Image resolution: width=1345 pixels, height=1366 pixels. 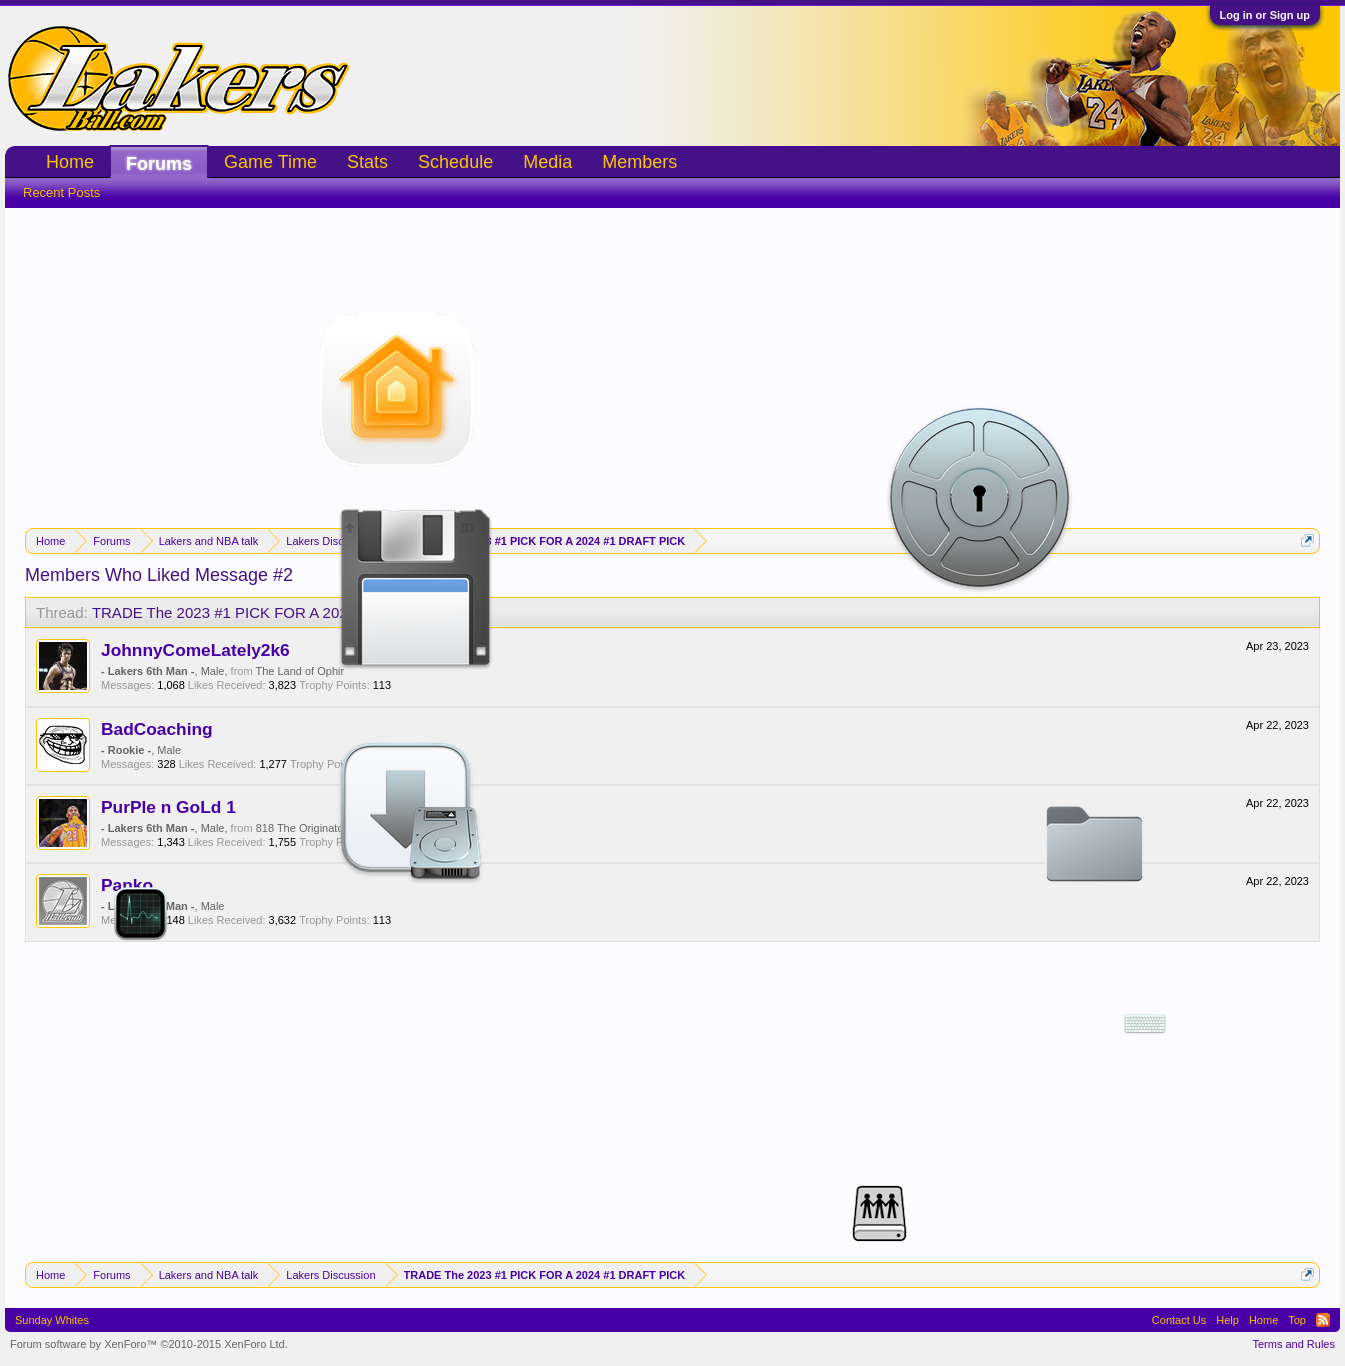 What do you see at coordinates (140, 913) in the screenshot?
I see `open activity monitor to view system processes` at bounding box center [140, 913].